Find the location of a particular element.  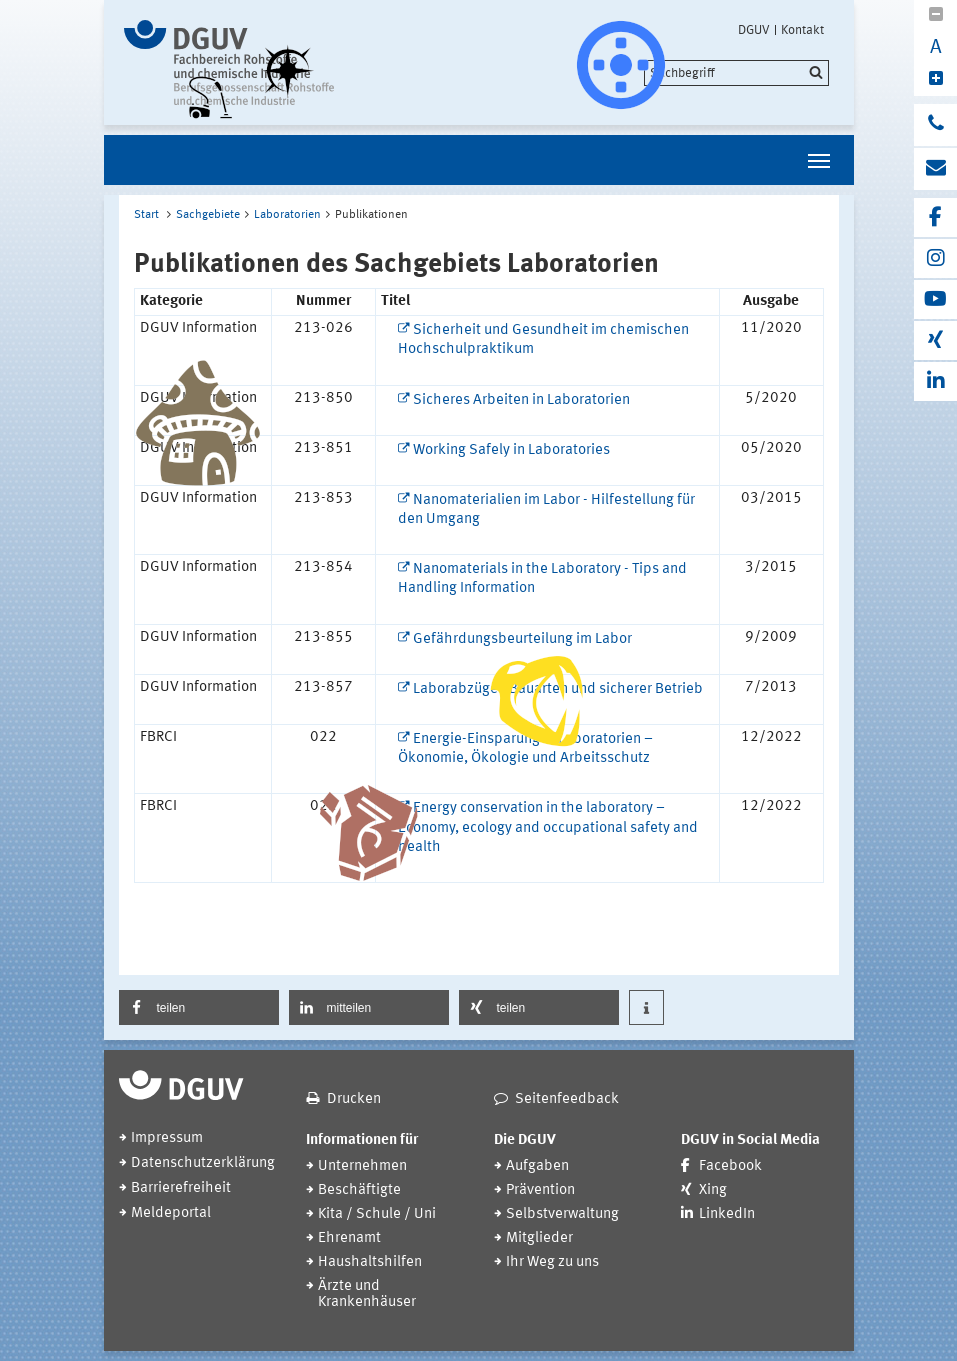

indicates a target or objective marker is located at coordinates (621, 65).